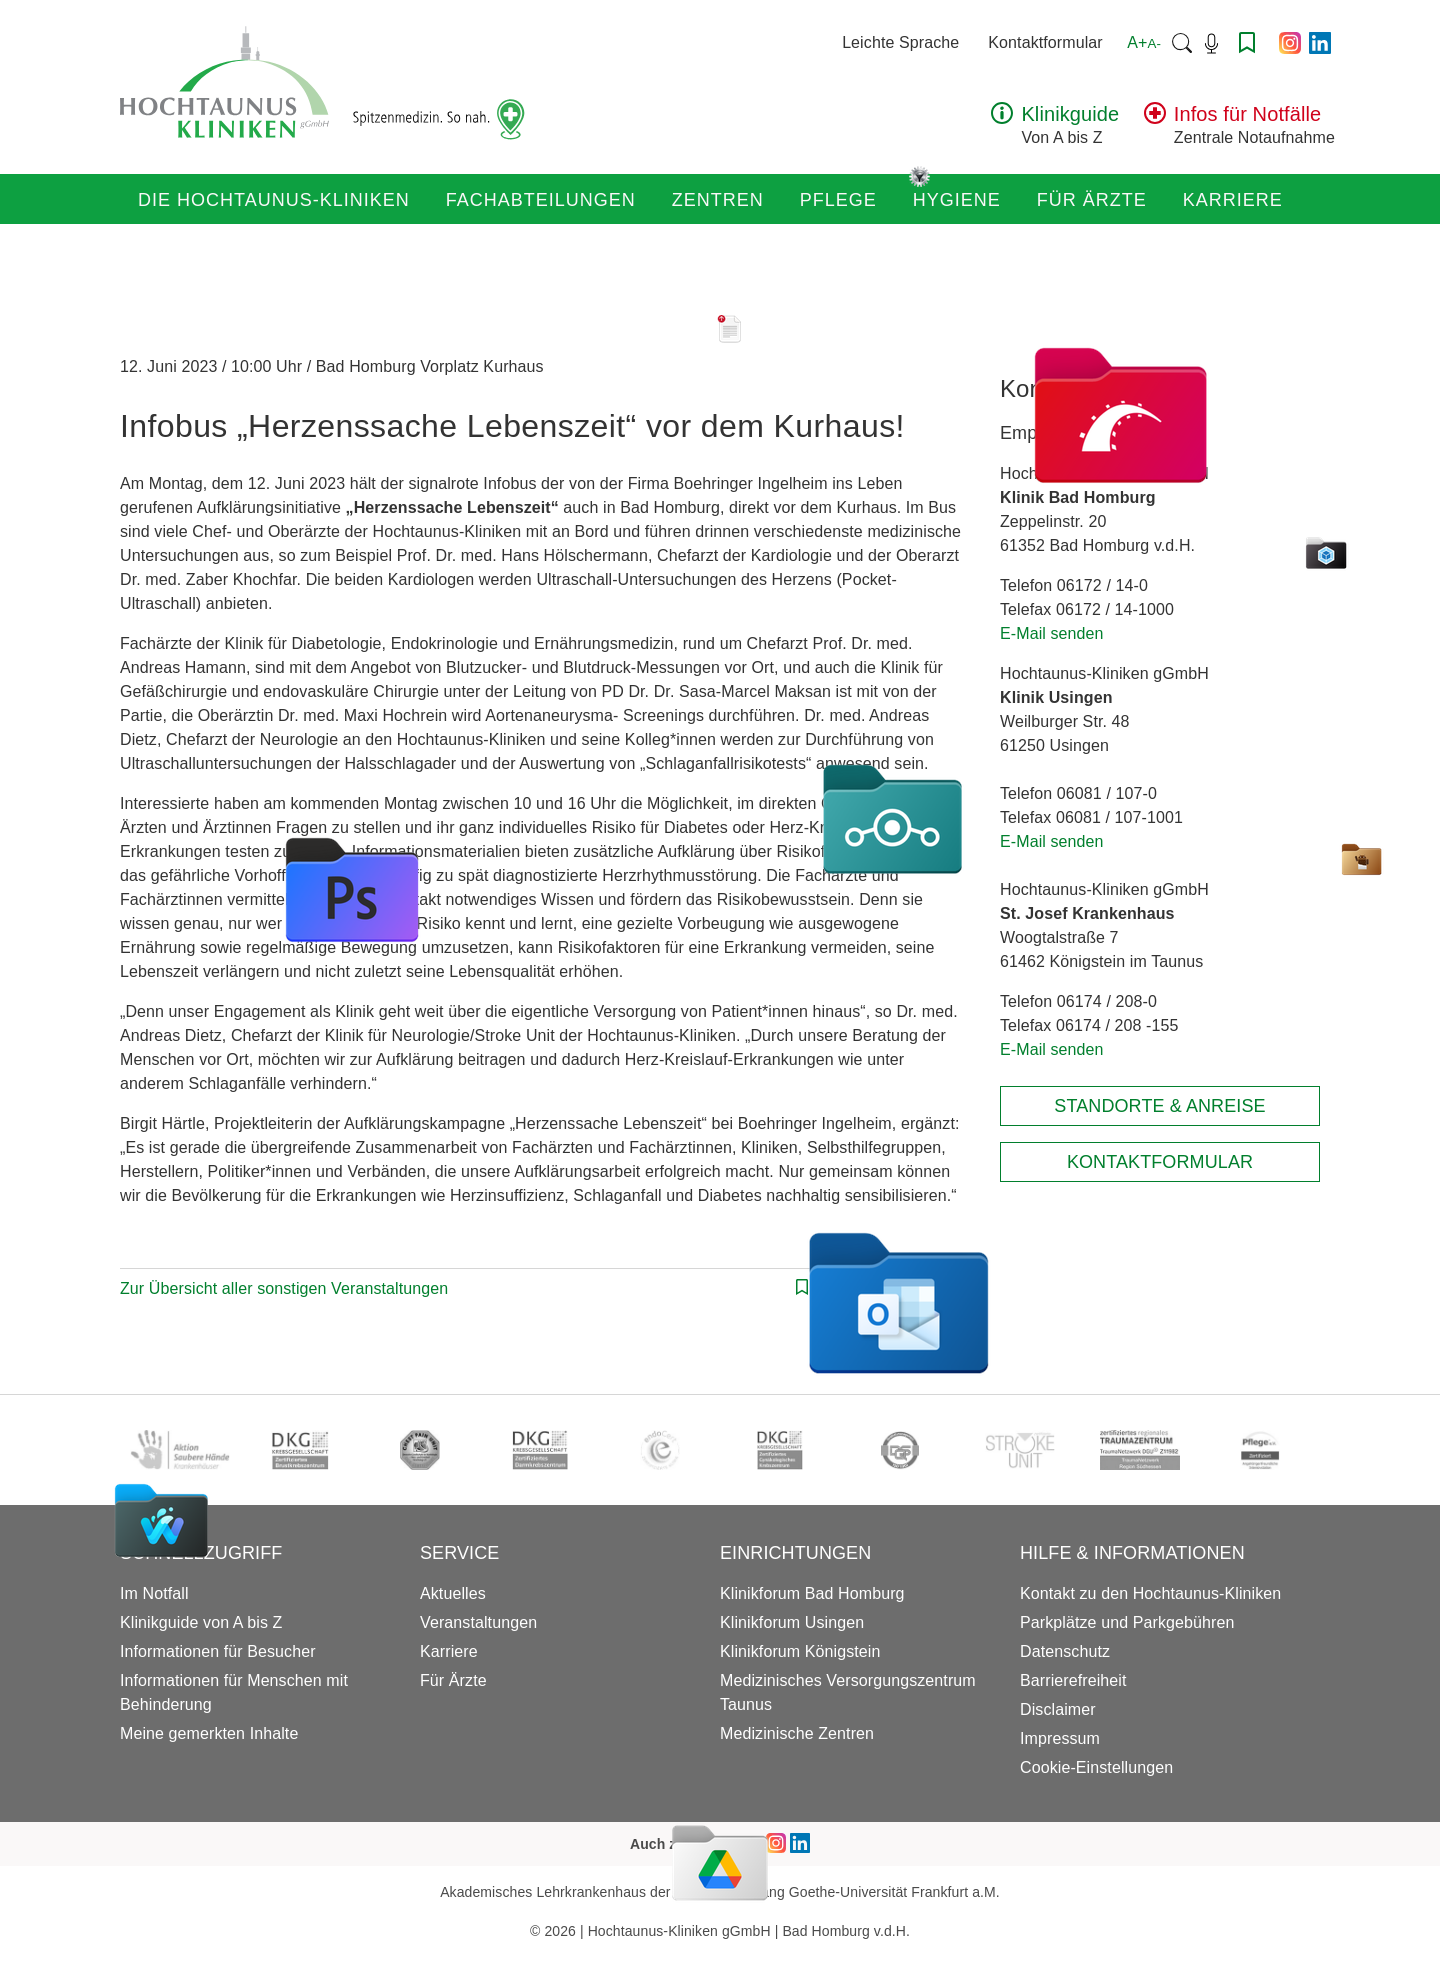 The height and width of the screenshot is (1972, 1440). Describe the element at coordinates (919, 176) in the screenshot. I see `filter or sort media library content` at that location.